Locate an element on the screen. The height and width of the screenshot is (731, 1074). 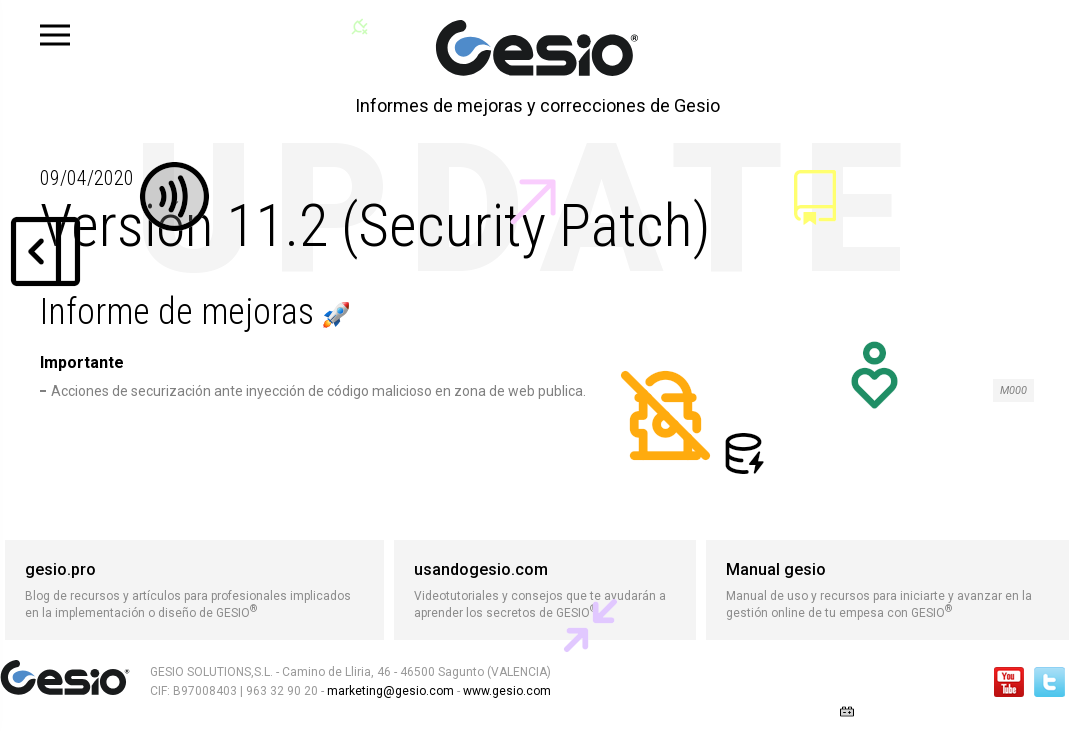
show empathy or emotional support features is located at coordinates (874, 374).